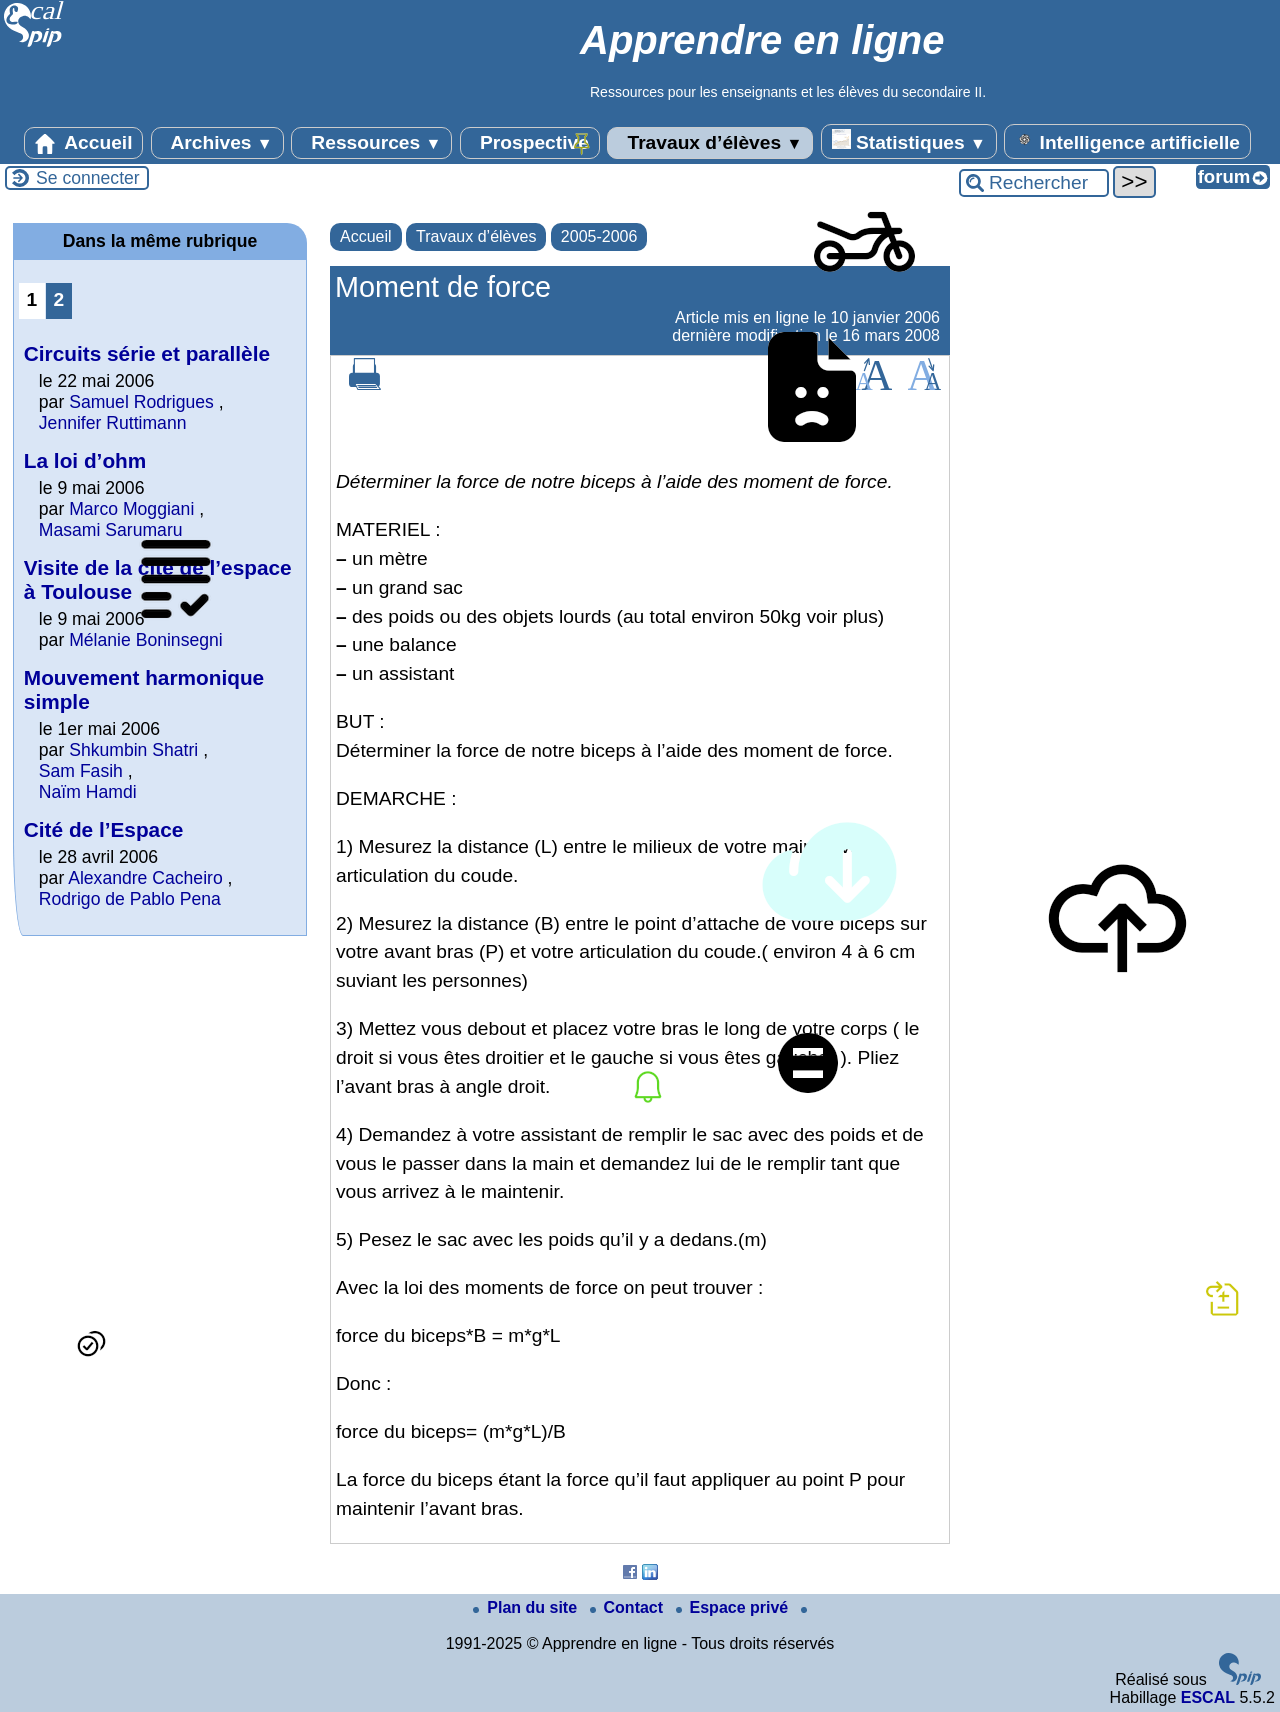 Image resolution: width=1280 pixels, height=1712 pixels. Describe the element at coordinates (829, 871) in the screenshot. I see `download from the cloud` at that location.